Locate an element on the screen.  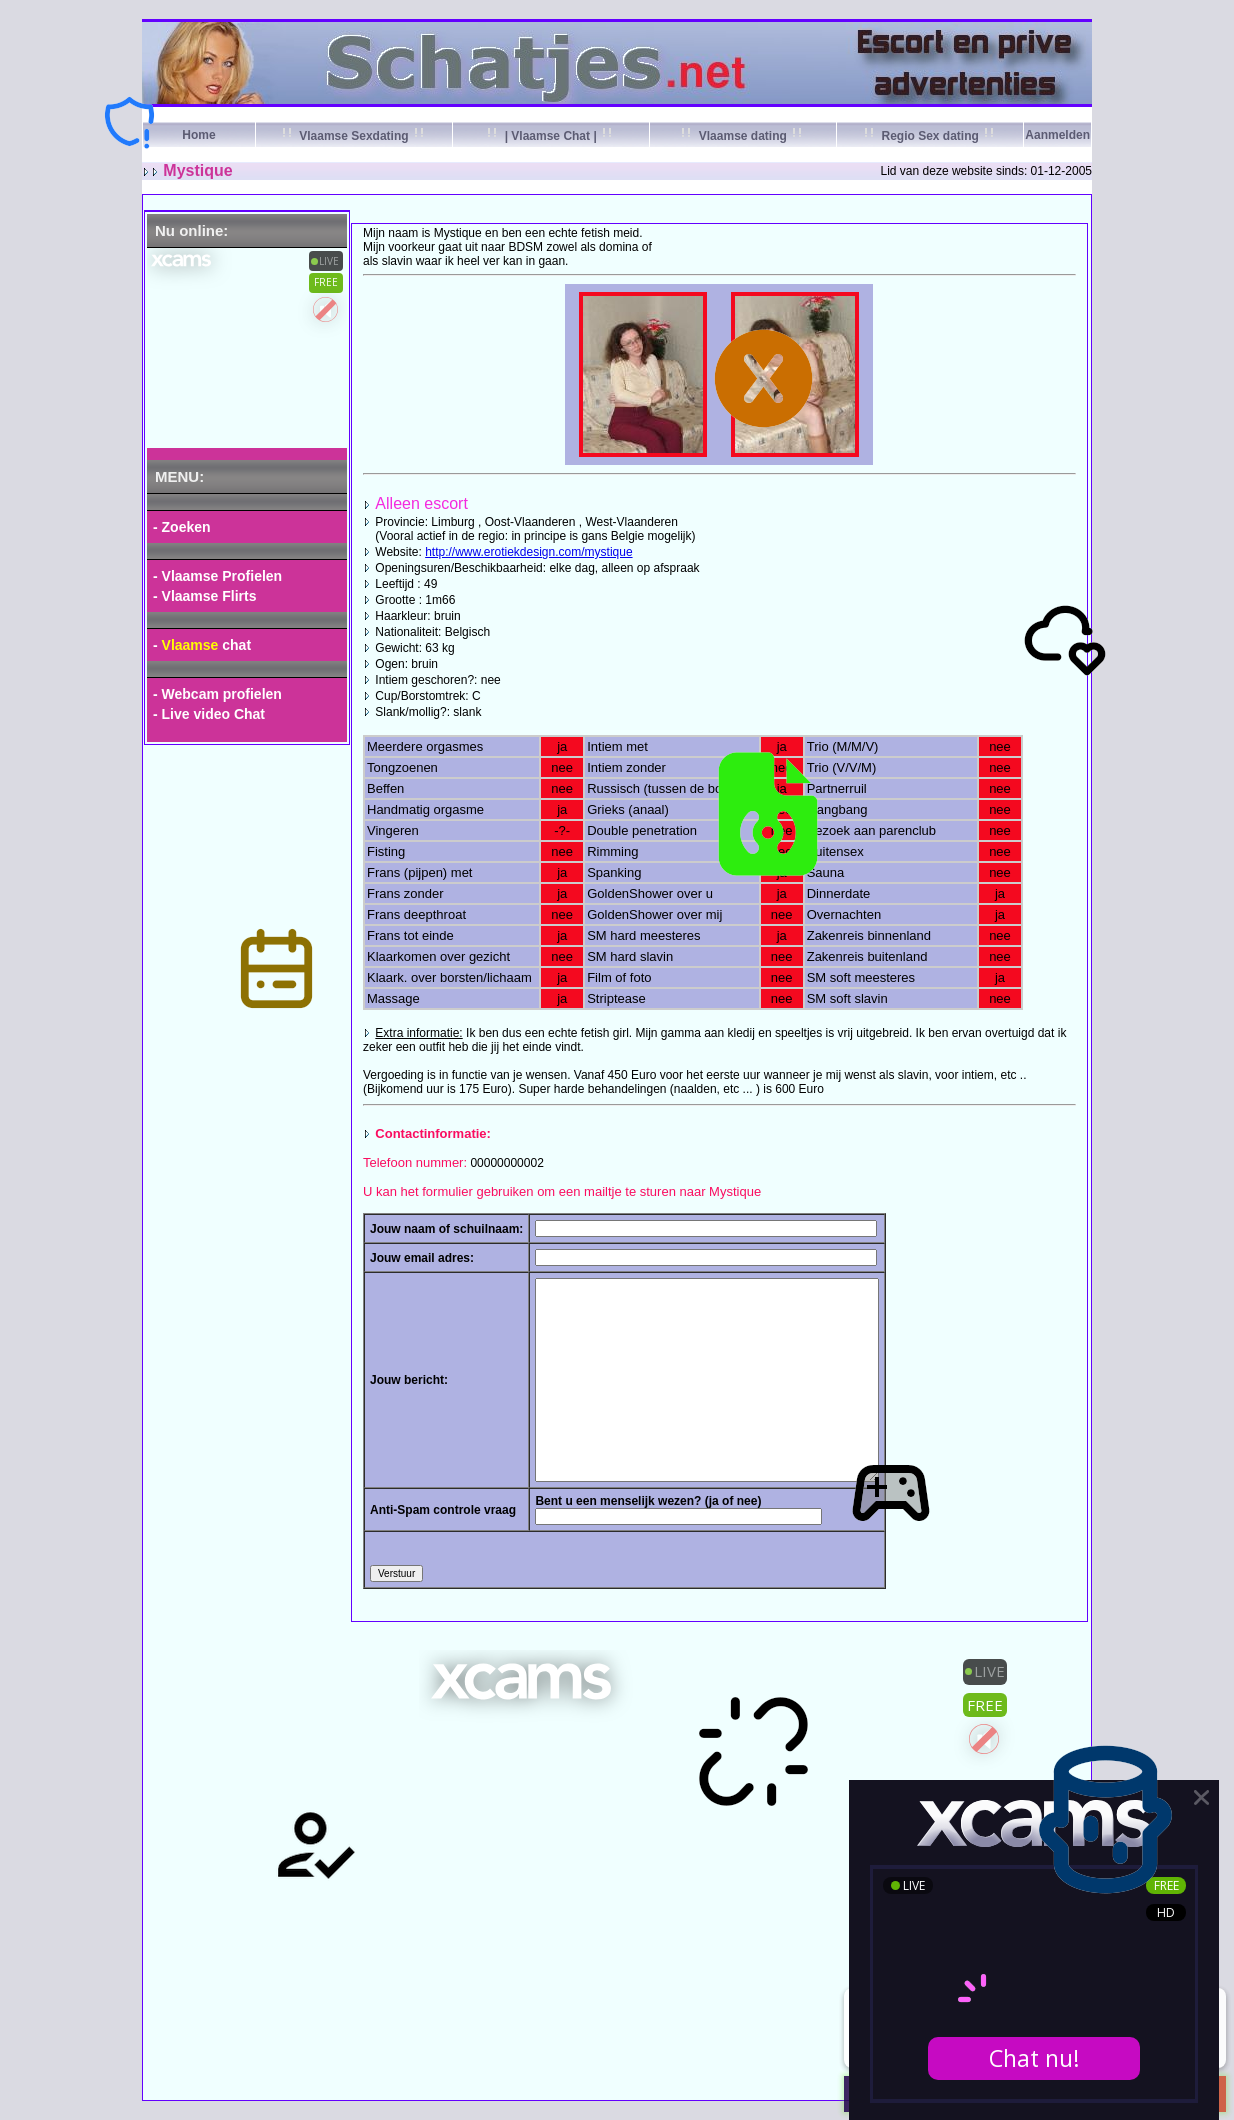
open calendar or date picker is located at coordinates (276, 968).